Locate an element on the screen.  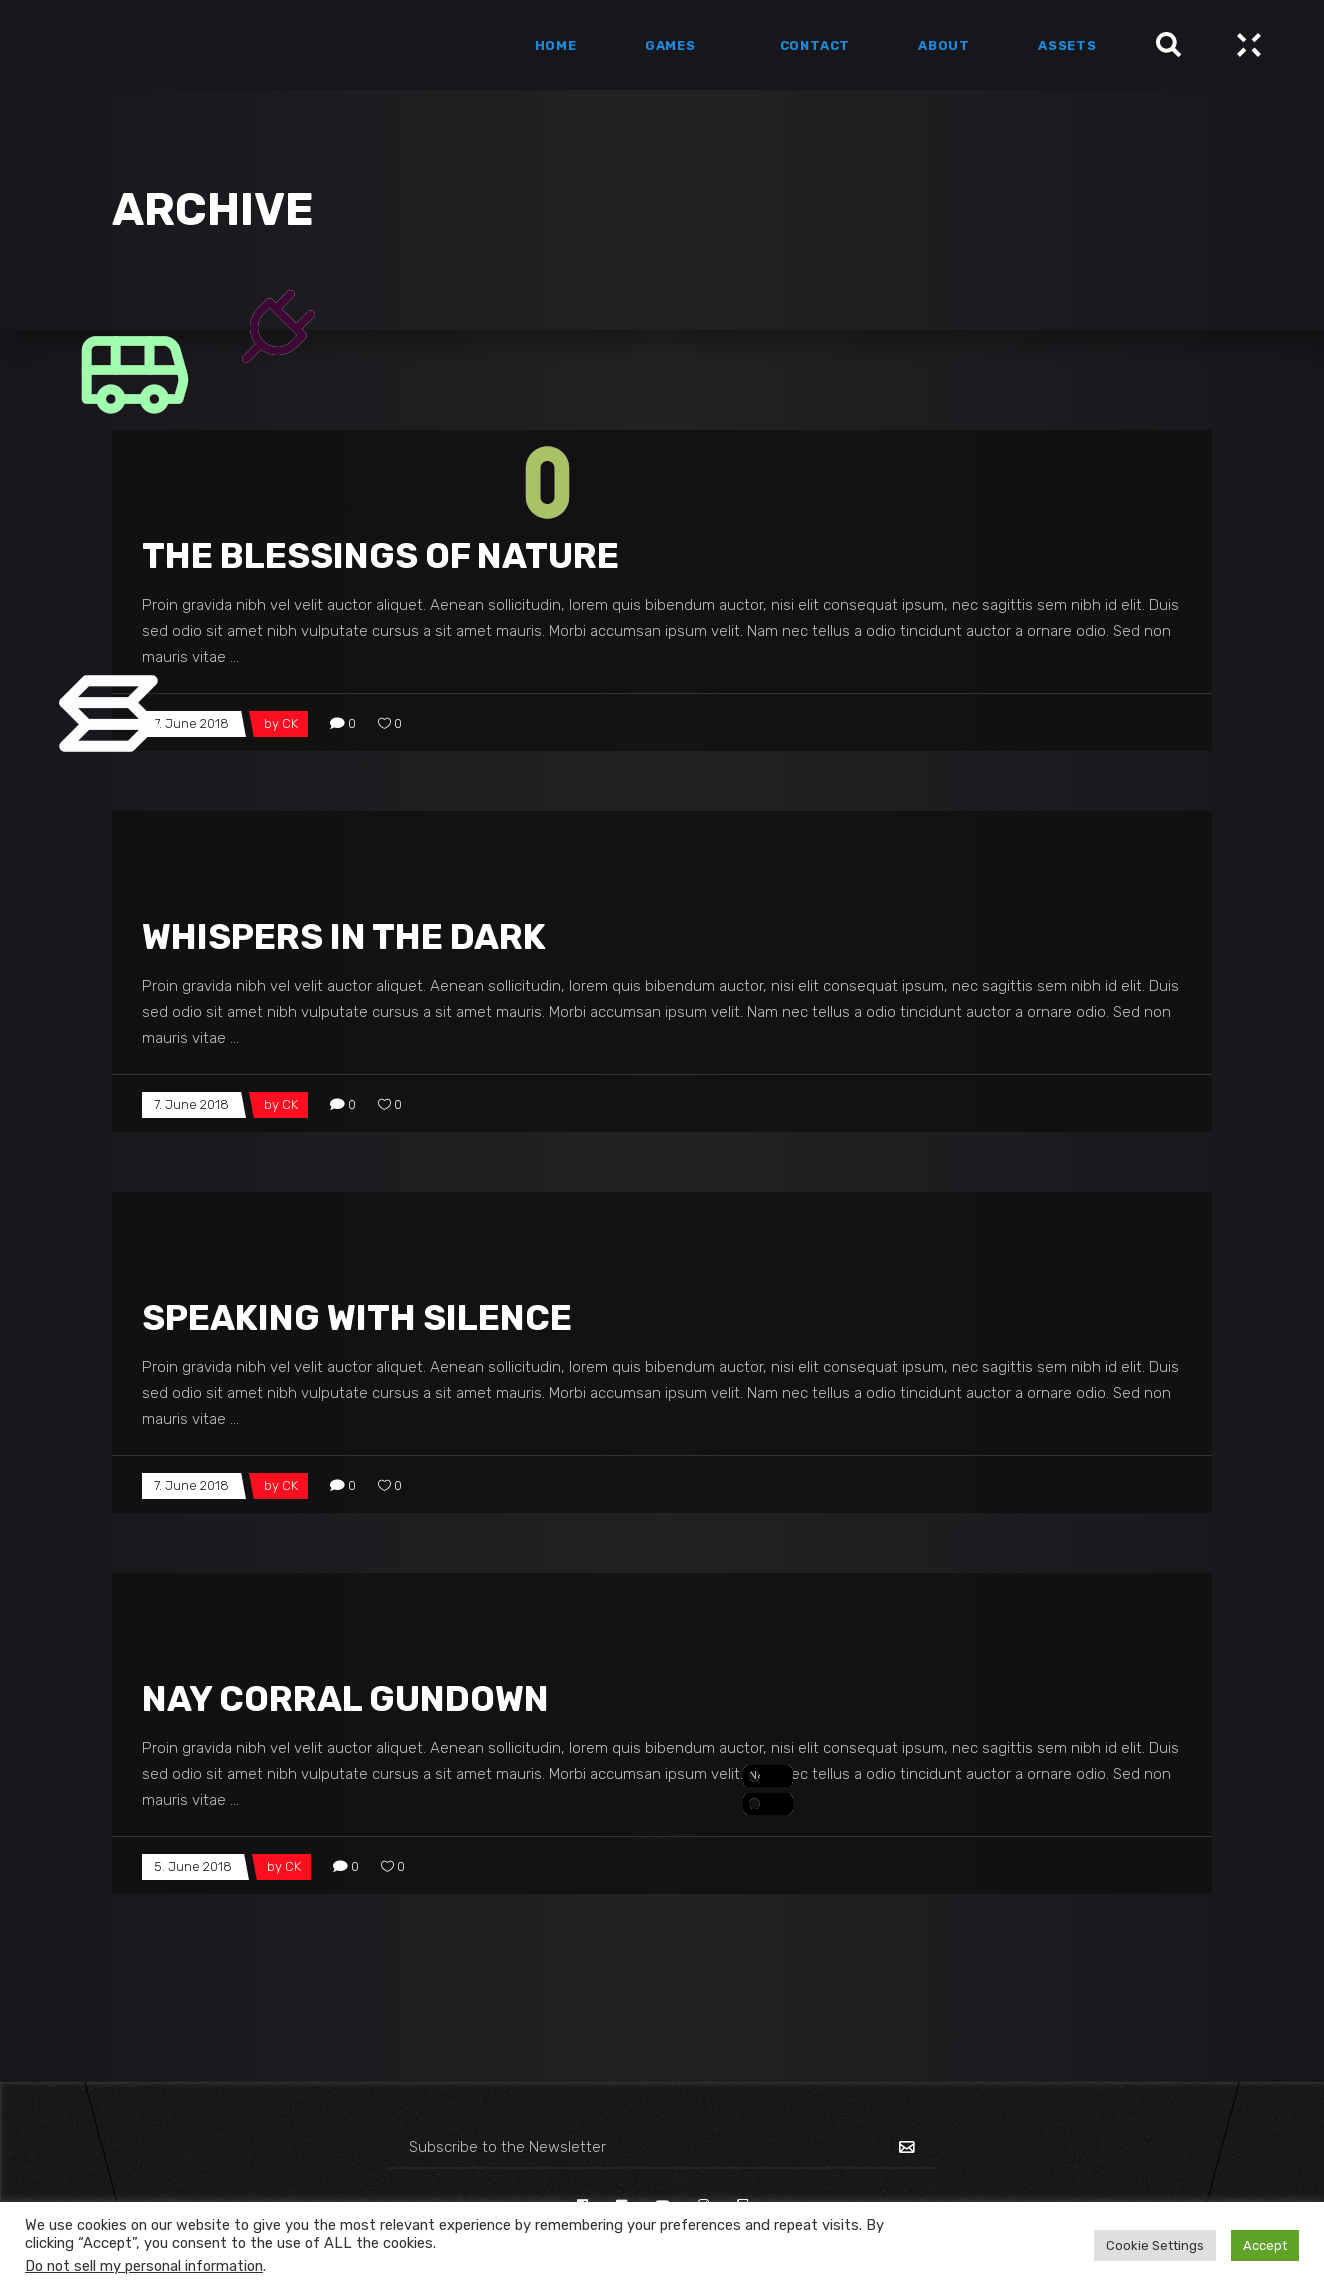
indicates a lowercase letter "o" for text formatting is located at coordinates (547, 482).